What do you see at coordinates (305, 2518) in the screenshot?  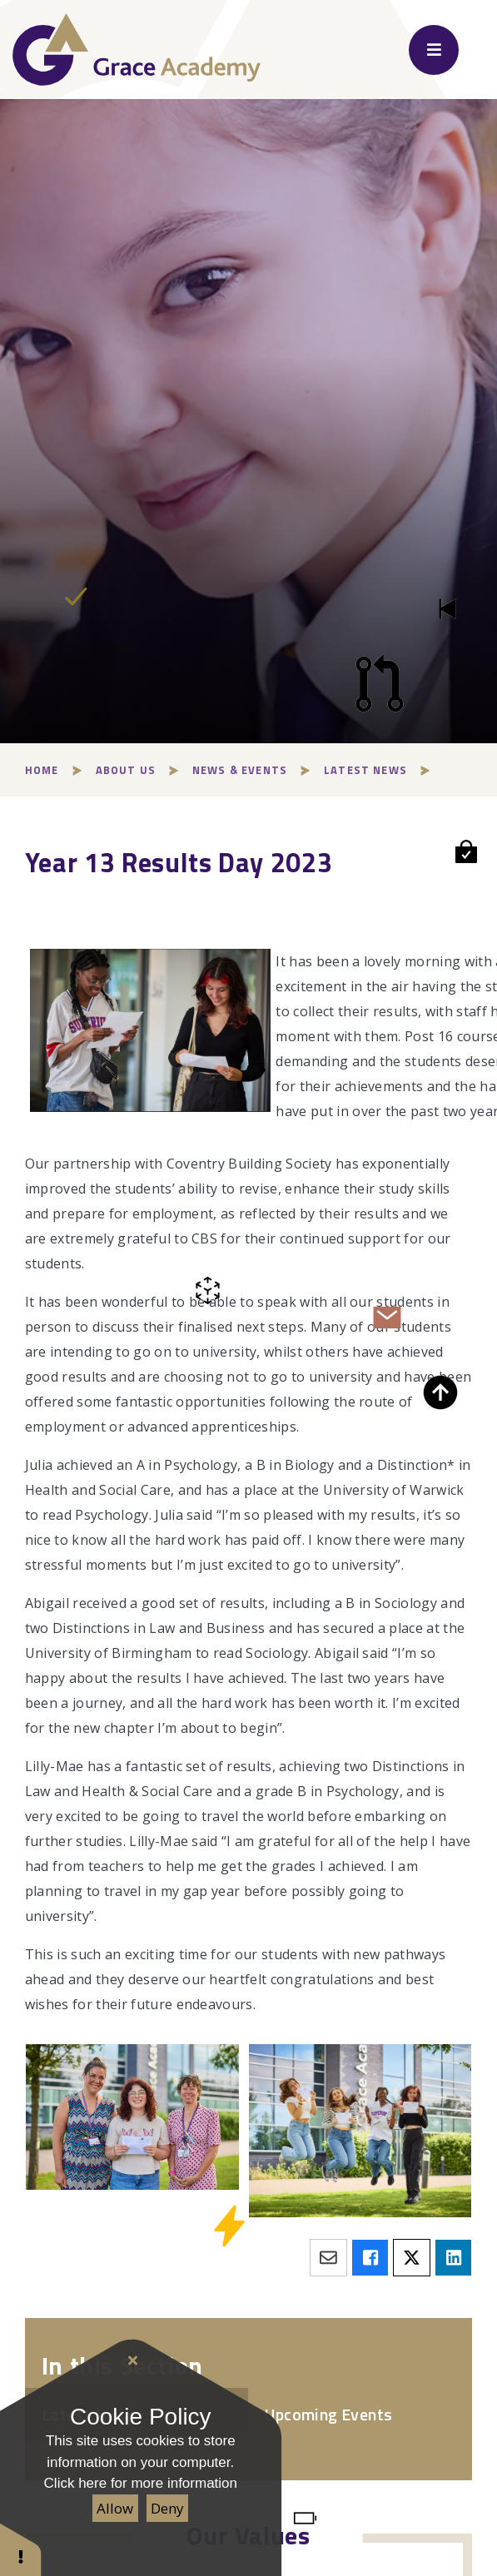 I see `indicates battery is completely drained` at bounding box center [305, 2518].